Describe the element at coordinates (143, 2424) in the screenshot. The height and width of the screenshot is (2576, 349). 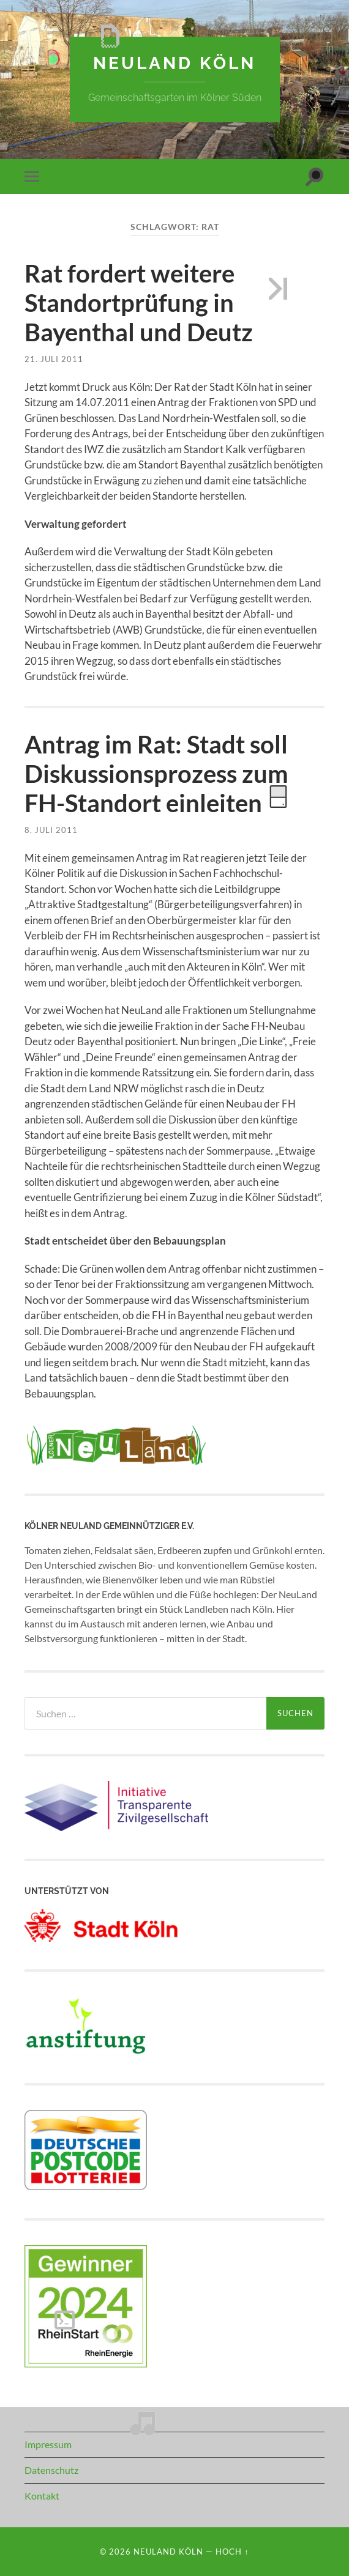
I see `audio file type indicator` at that location.